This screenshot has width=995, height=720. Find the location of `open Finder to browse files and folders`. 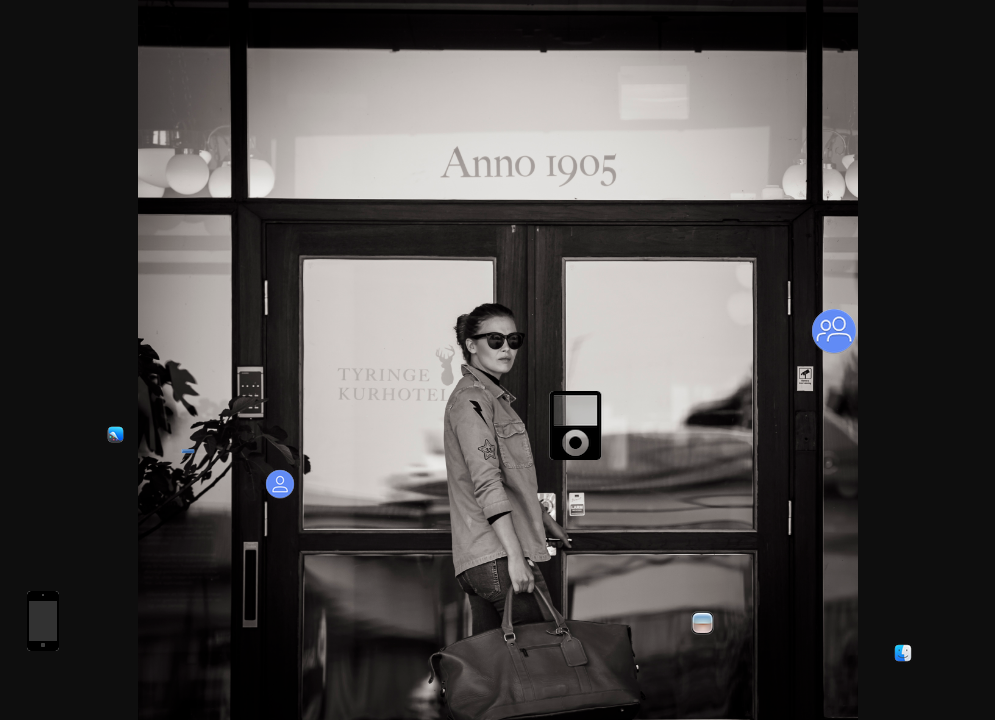

open Finder to browse files and folders is located at coordinates (903, 653).